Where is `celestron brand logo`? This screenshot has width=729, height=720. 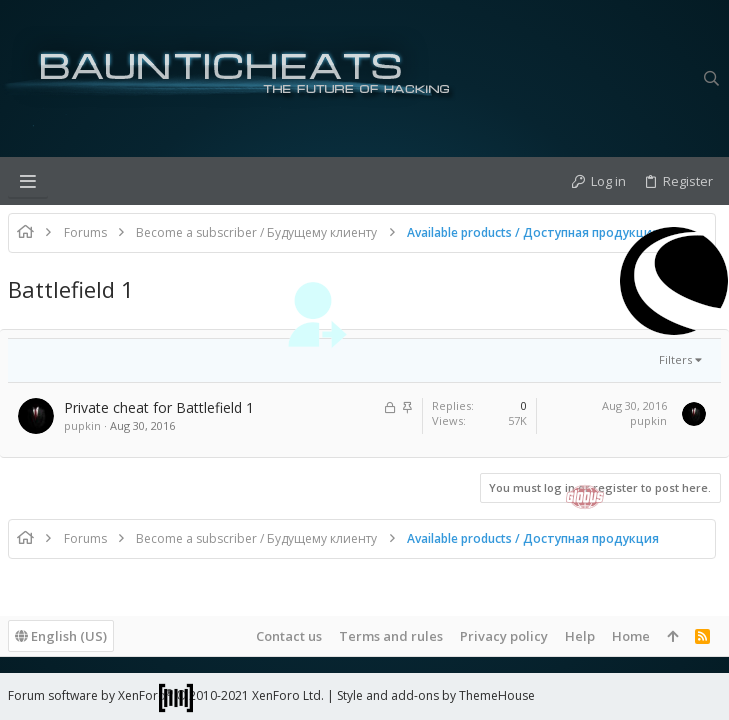 celestron brand logo is located at coordinates (674, 281).